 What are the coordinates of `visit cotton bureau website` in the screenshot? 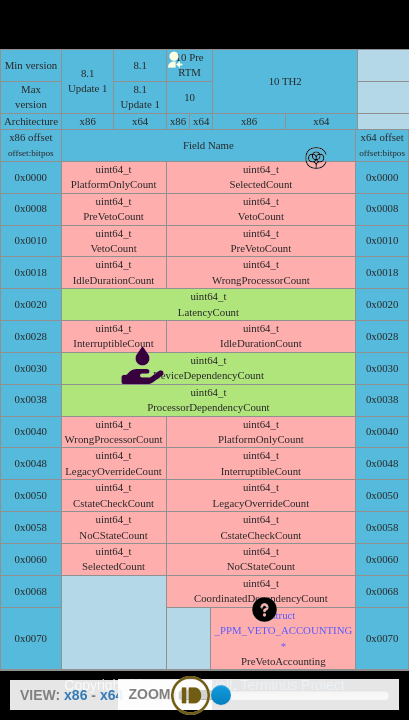 It's located at (316, 158).